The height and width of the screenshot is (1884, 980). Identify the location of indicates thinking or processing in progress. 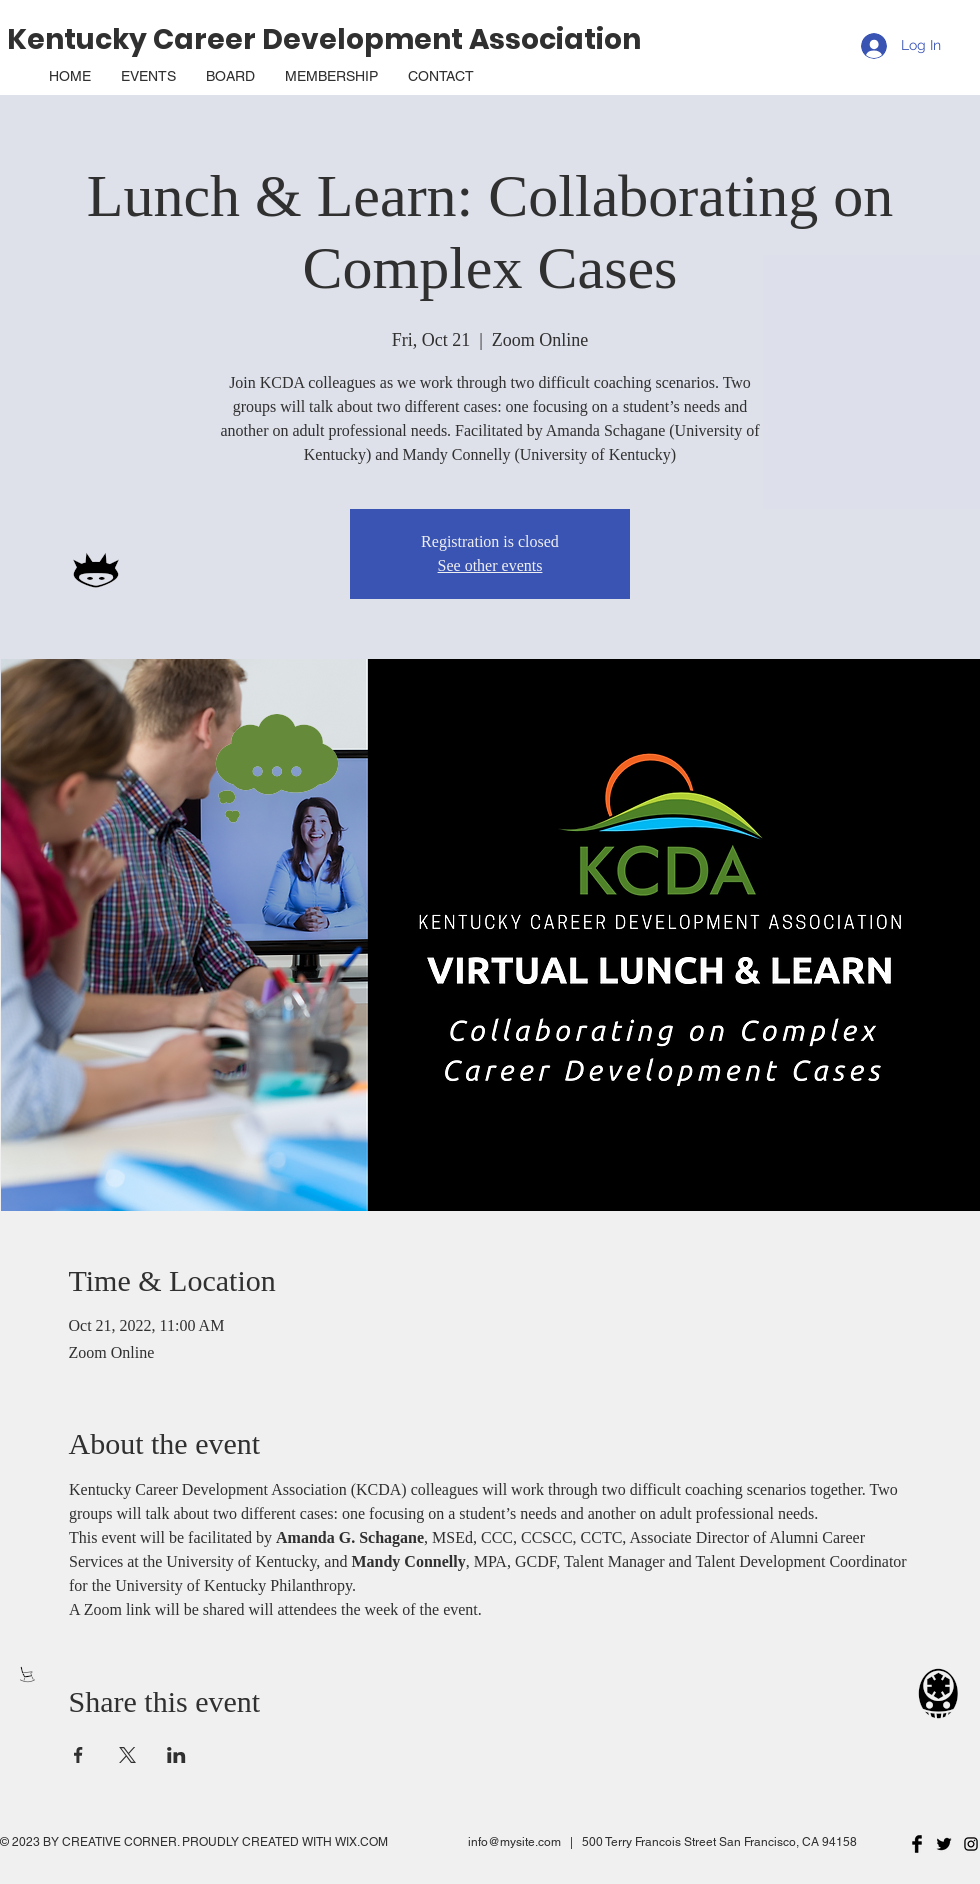
(277, 766).